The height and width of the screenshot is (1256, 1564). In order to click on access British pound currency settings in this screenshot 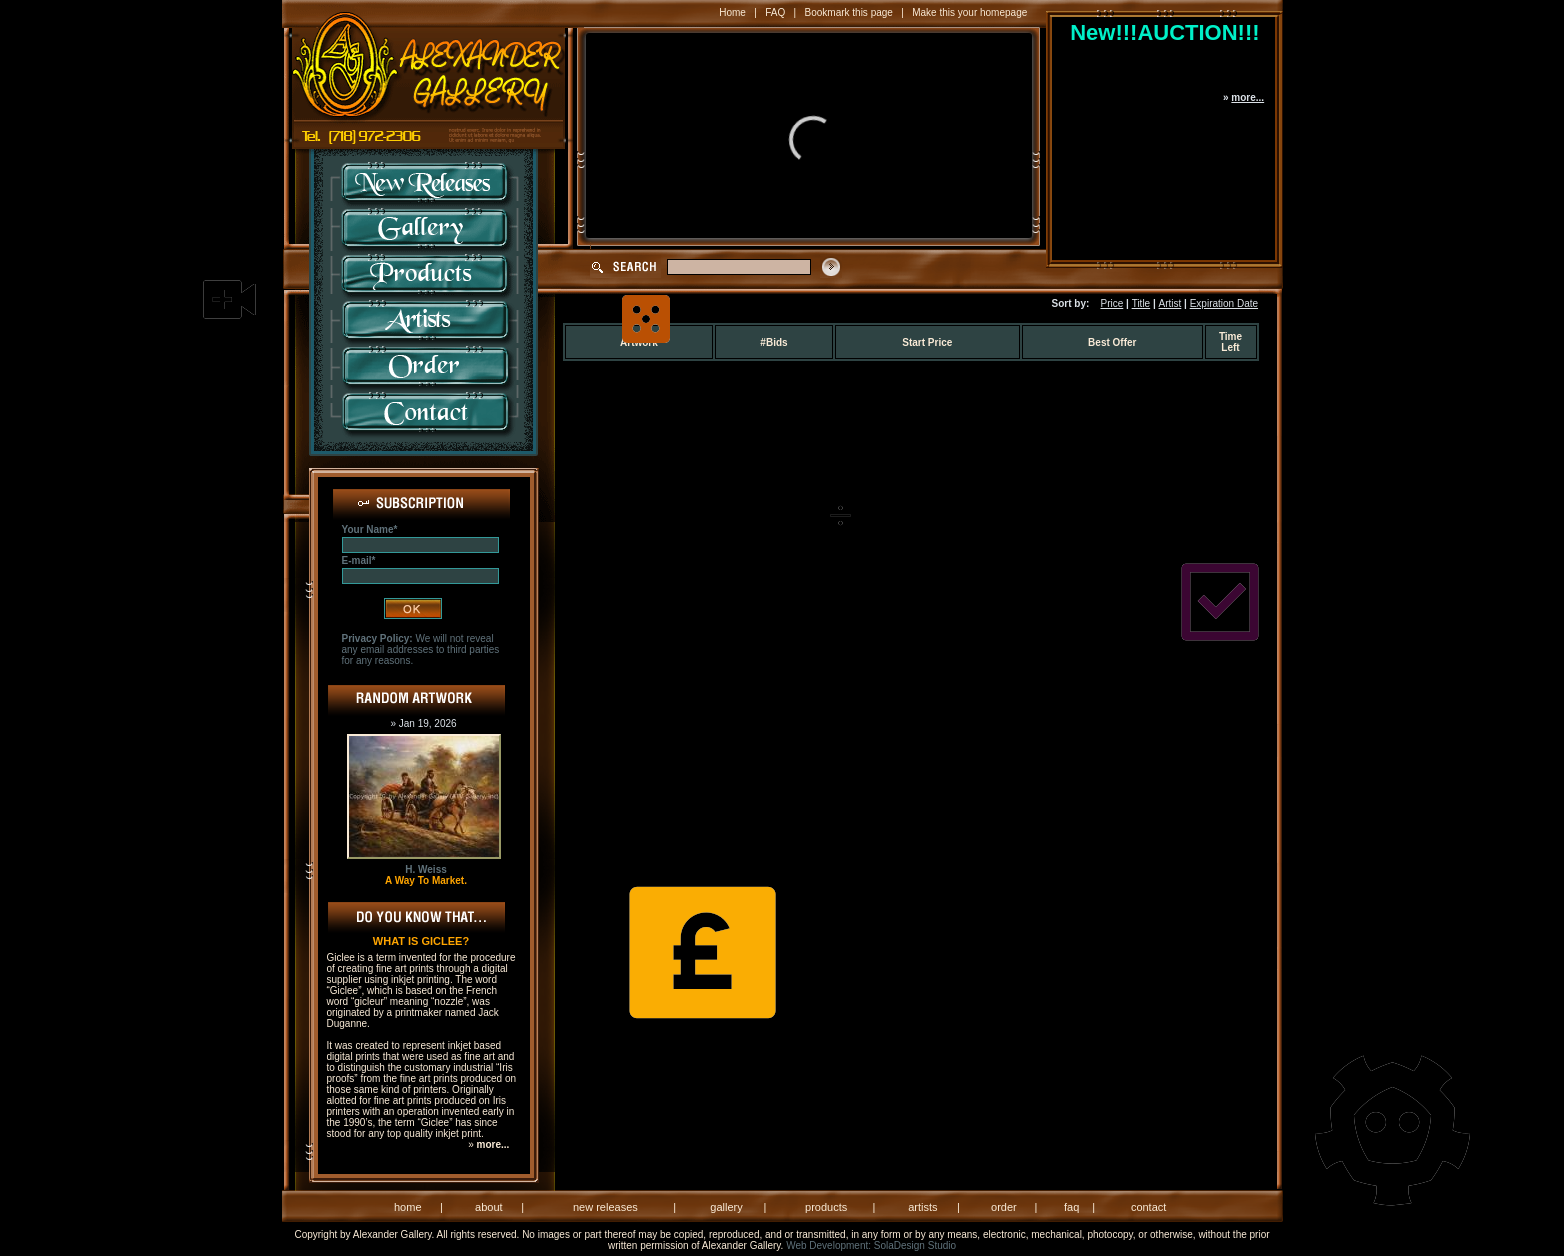, I will do `click(702, 952)`.